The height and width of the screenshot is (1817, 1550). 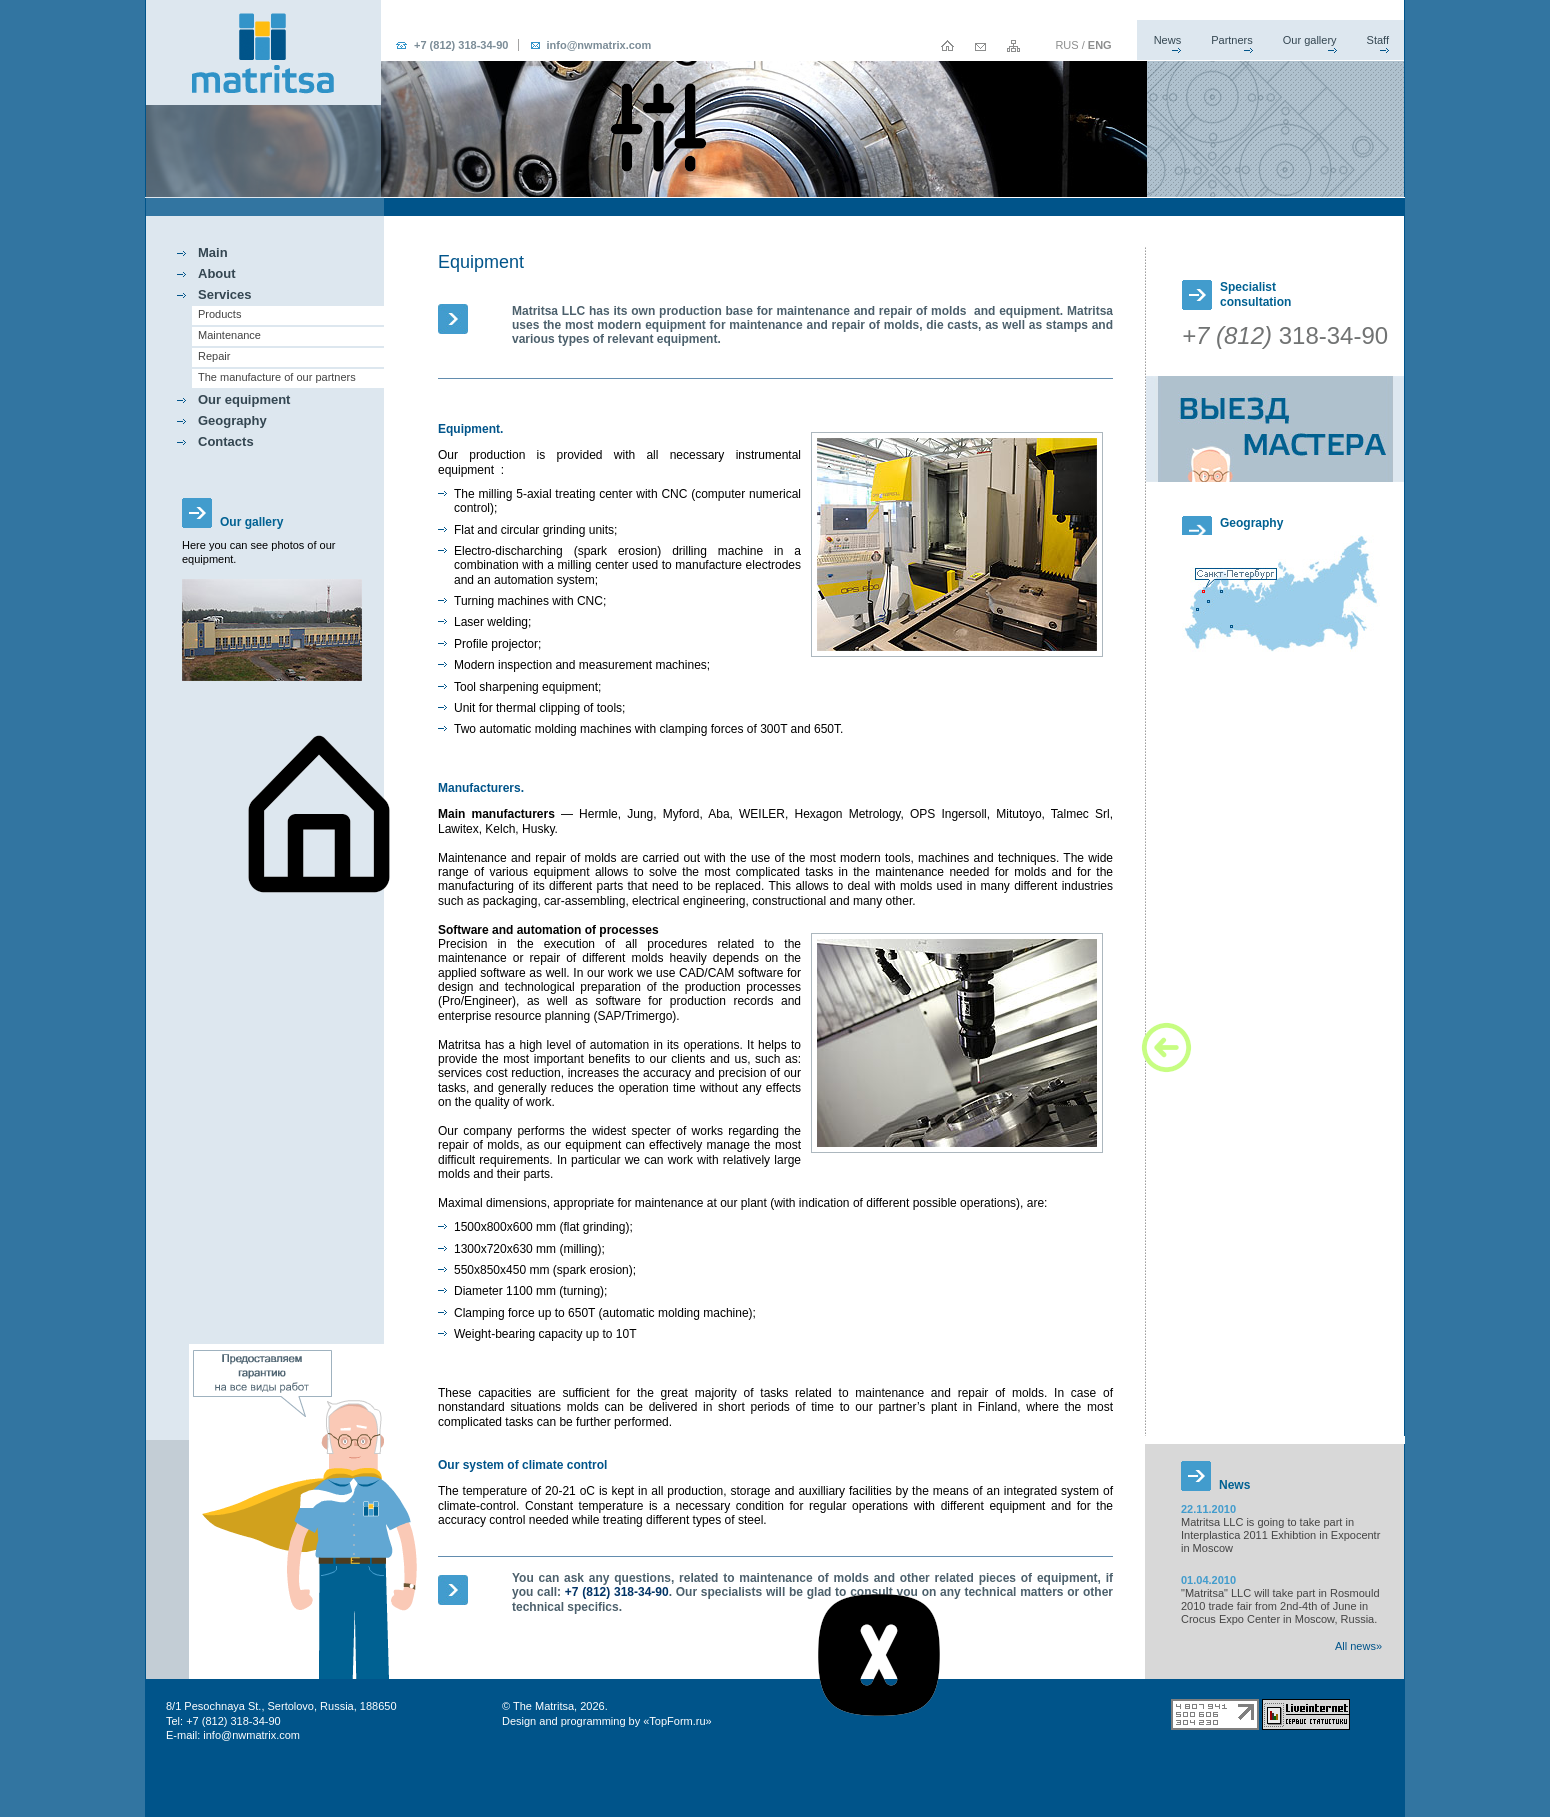 I want to click on close or dismiss a dialog, so click(x=879, y=1655).